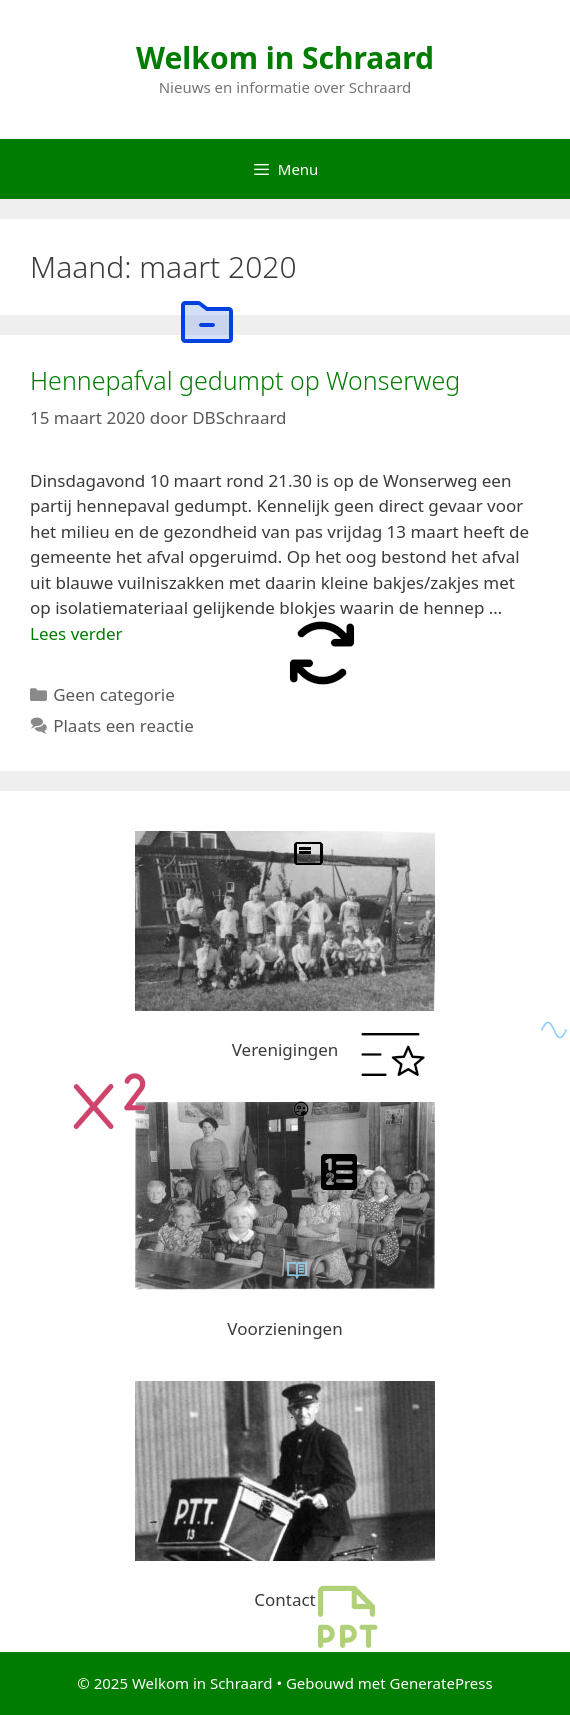  What do you see at coordinates (322, 653) in the screenshot?
I see `refresh or reload content` at bounding box center [322, 653].